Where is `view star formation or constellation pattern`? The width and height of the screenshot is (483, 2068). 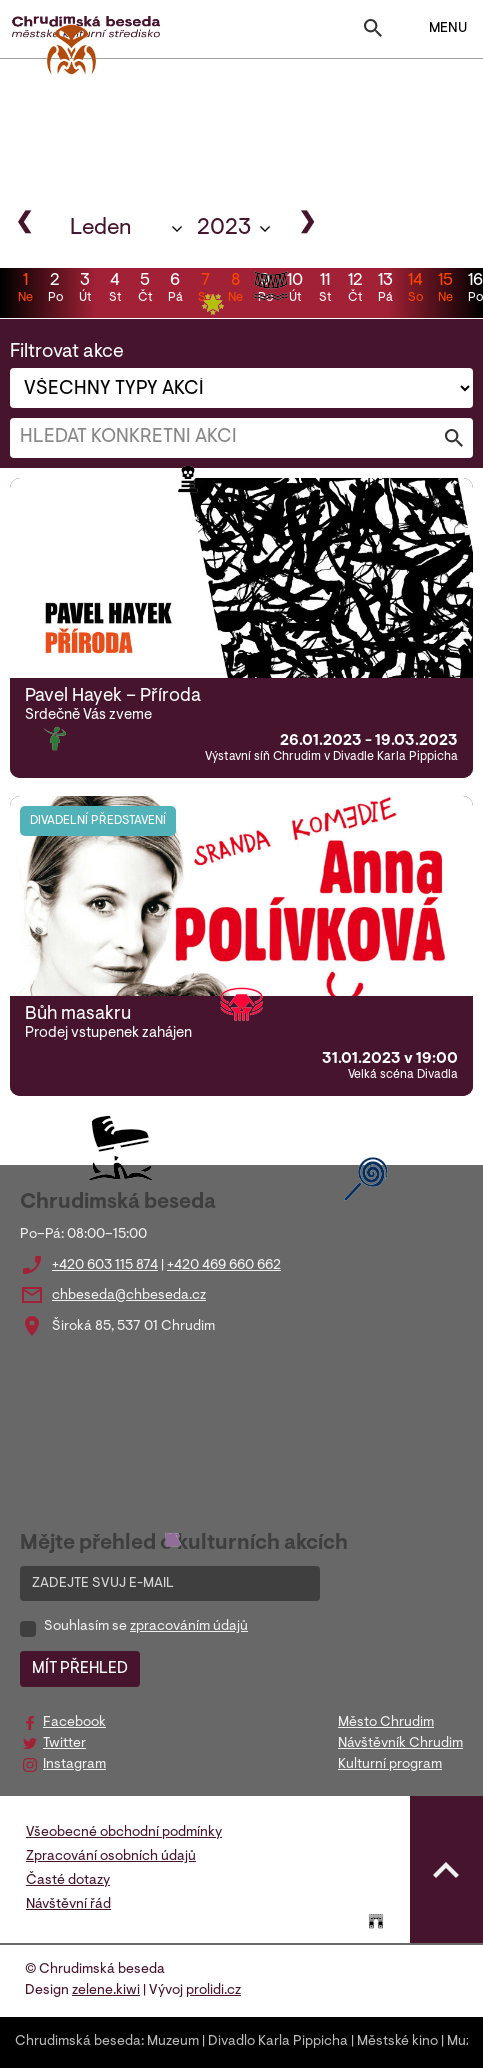
view star formation or constellation pattern is located at coordinates (213, 304).